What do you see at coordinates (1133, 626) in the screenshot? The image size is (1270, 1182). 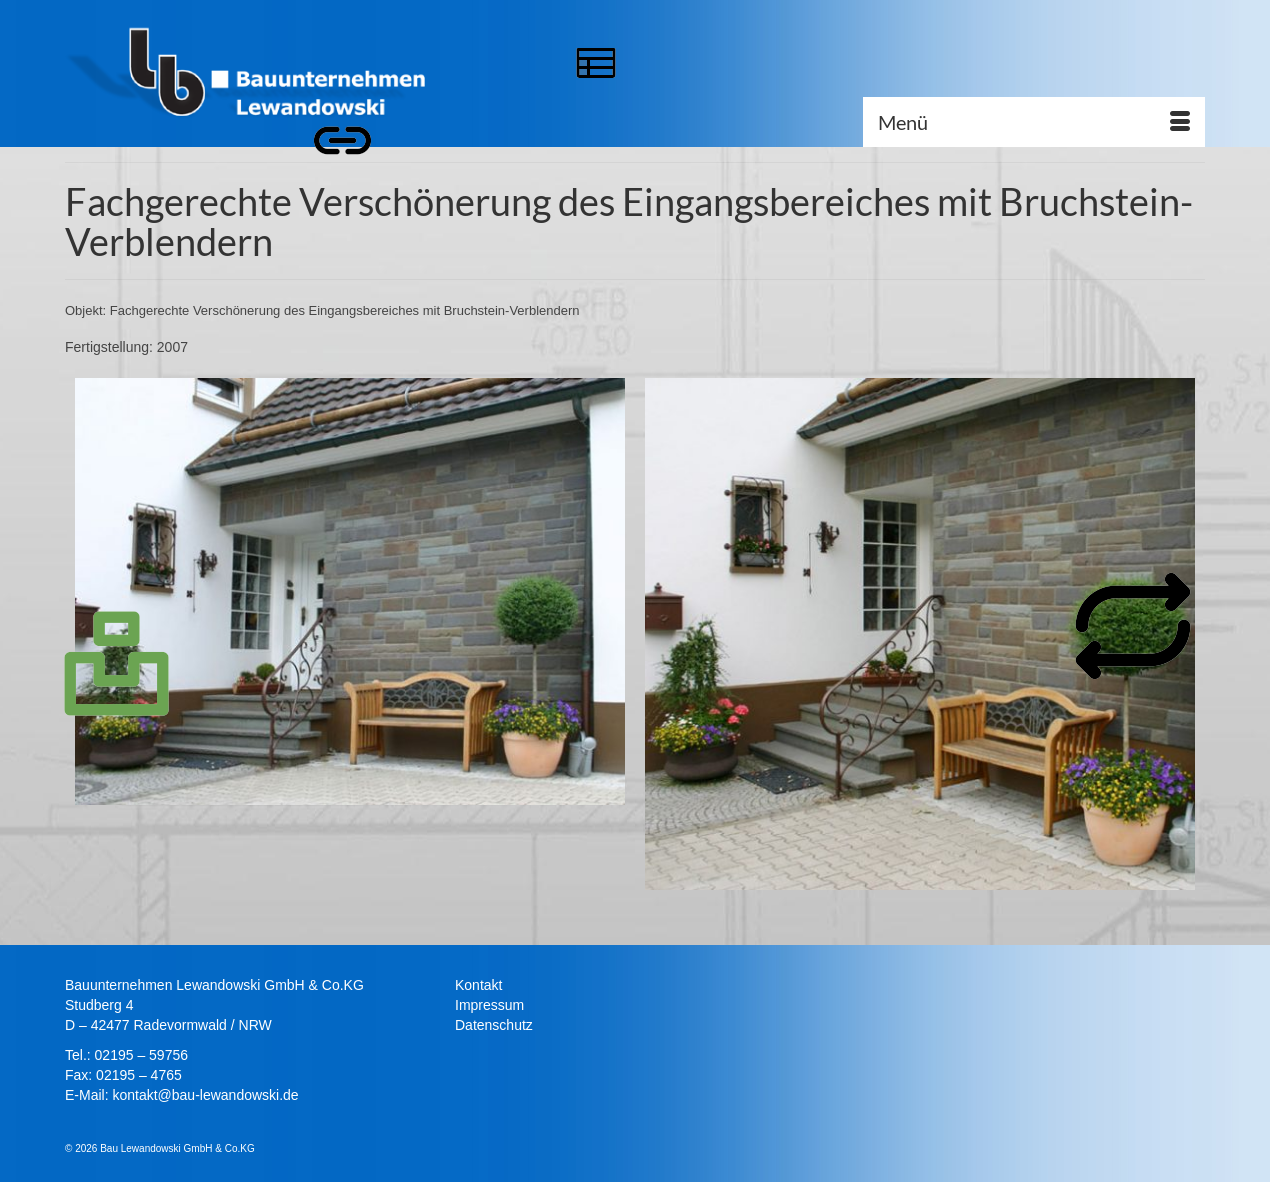 I see `enable repeat or loop playback` at bounding box center [1133, 626].